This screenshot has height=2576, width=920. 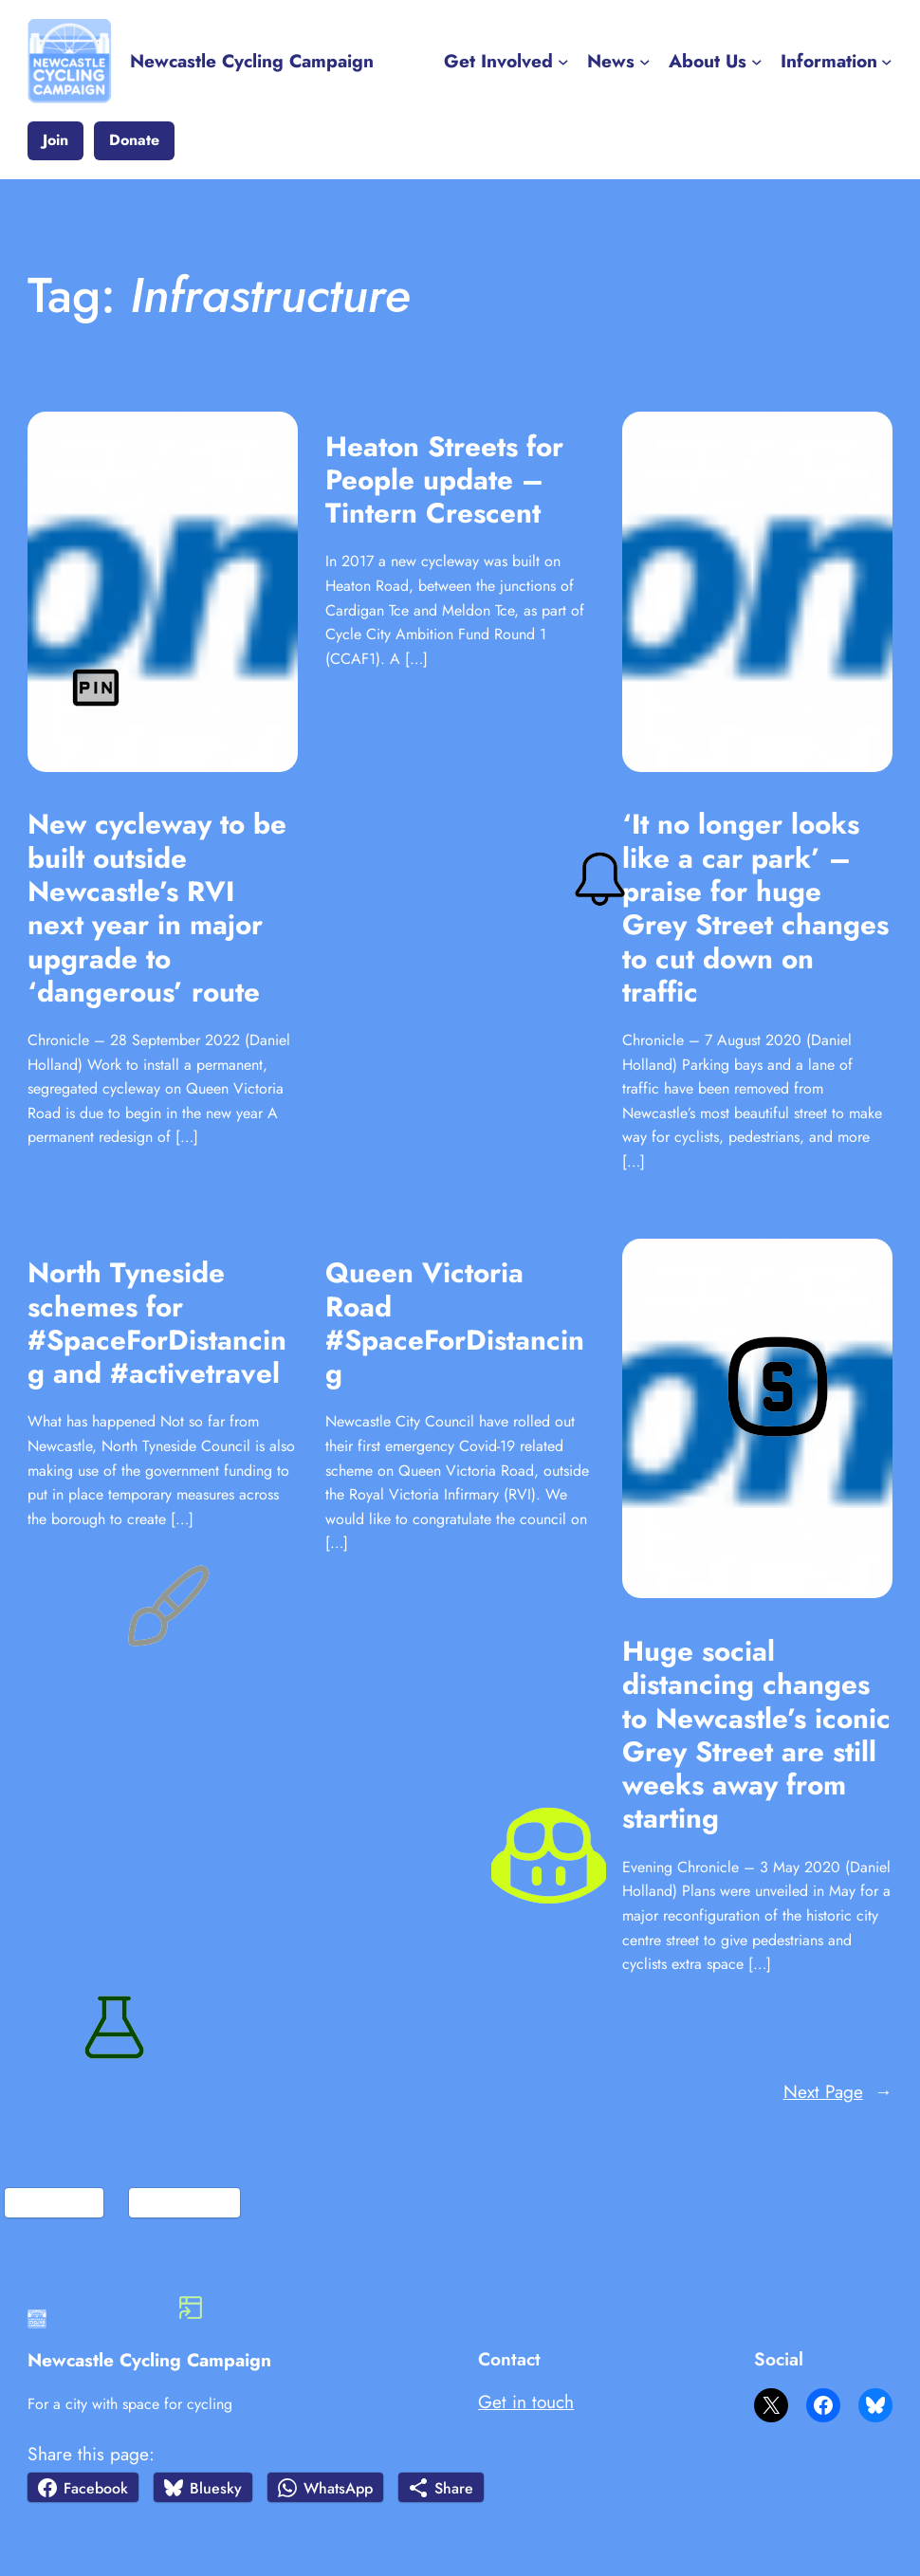 I want to click on create a symbolic link to this project, so click(x=191, y=2308).